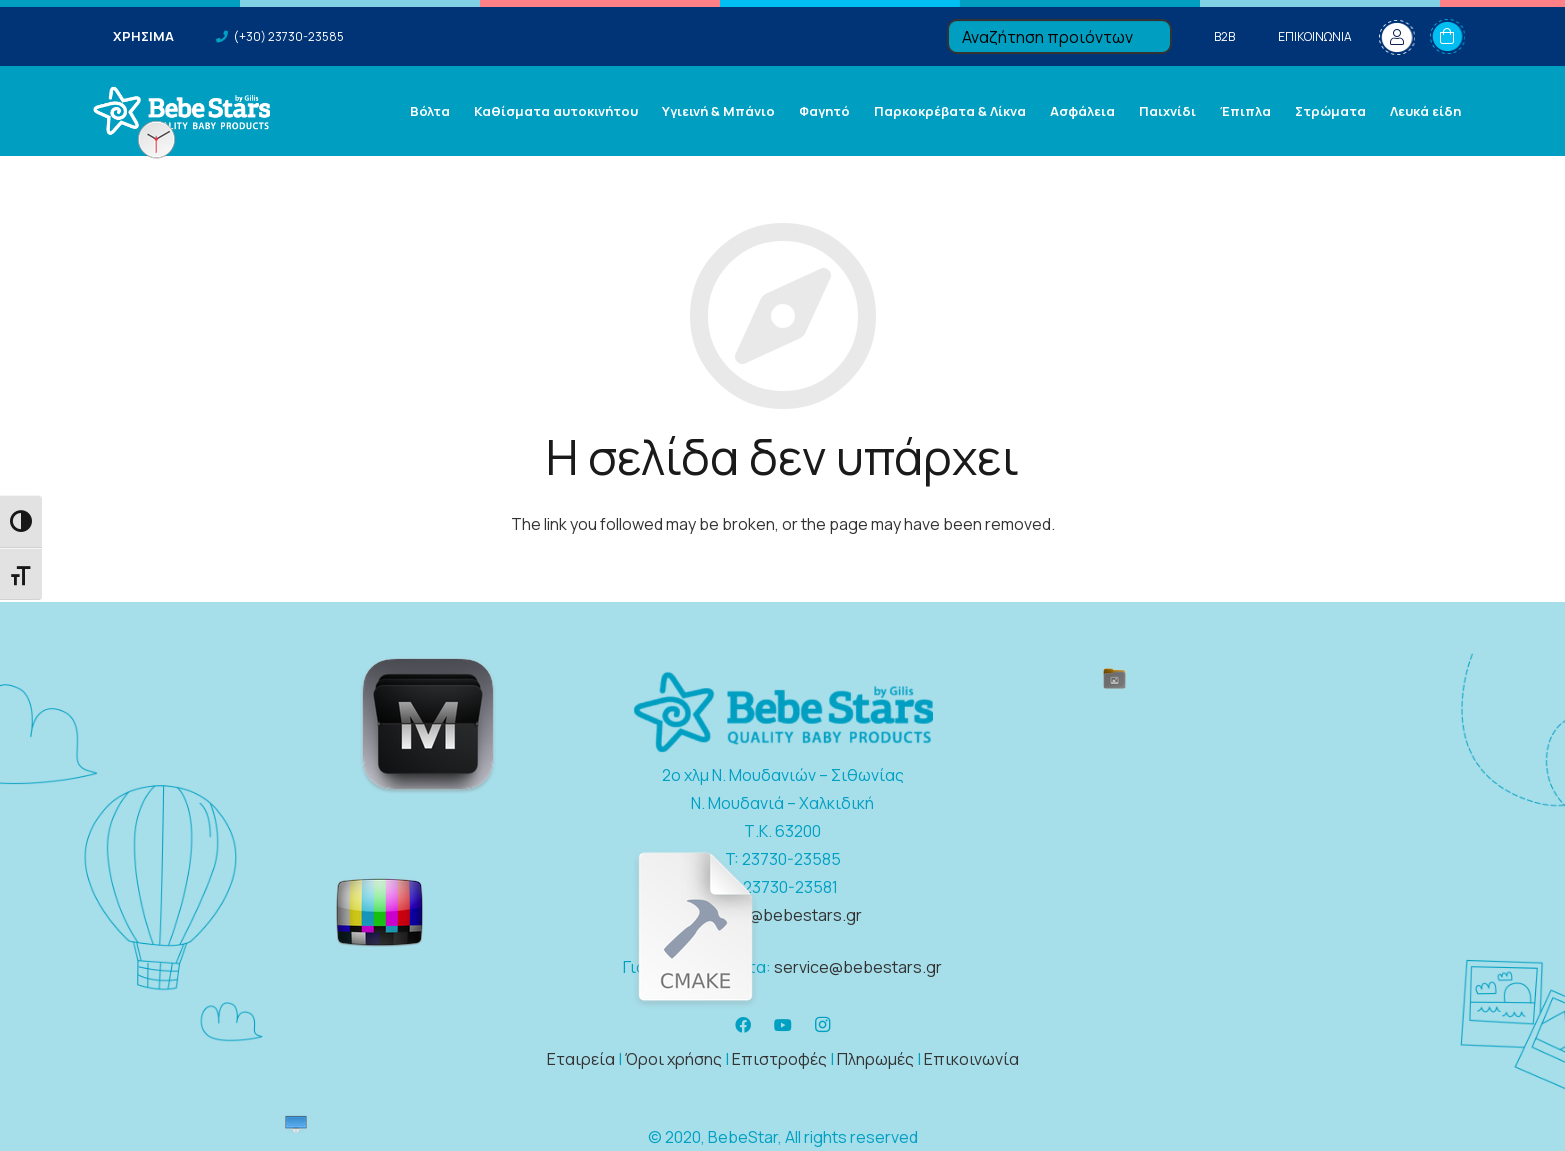 This screenshot has width=1565, height=1151. What do you see at coordinates (156, 139) in the screenshot?
I see `open date and time settings` at bounding box center [156, 139].